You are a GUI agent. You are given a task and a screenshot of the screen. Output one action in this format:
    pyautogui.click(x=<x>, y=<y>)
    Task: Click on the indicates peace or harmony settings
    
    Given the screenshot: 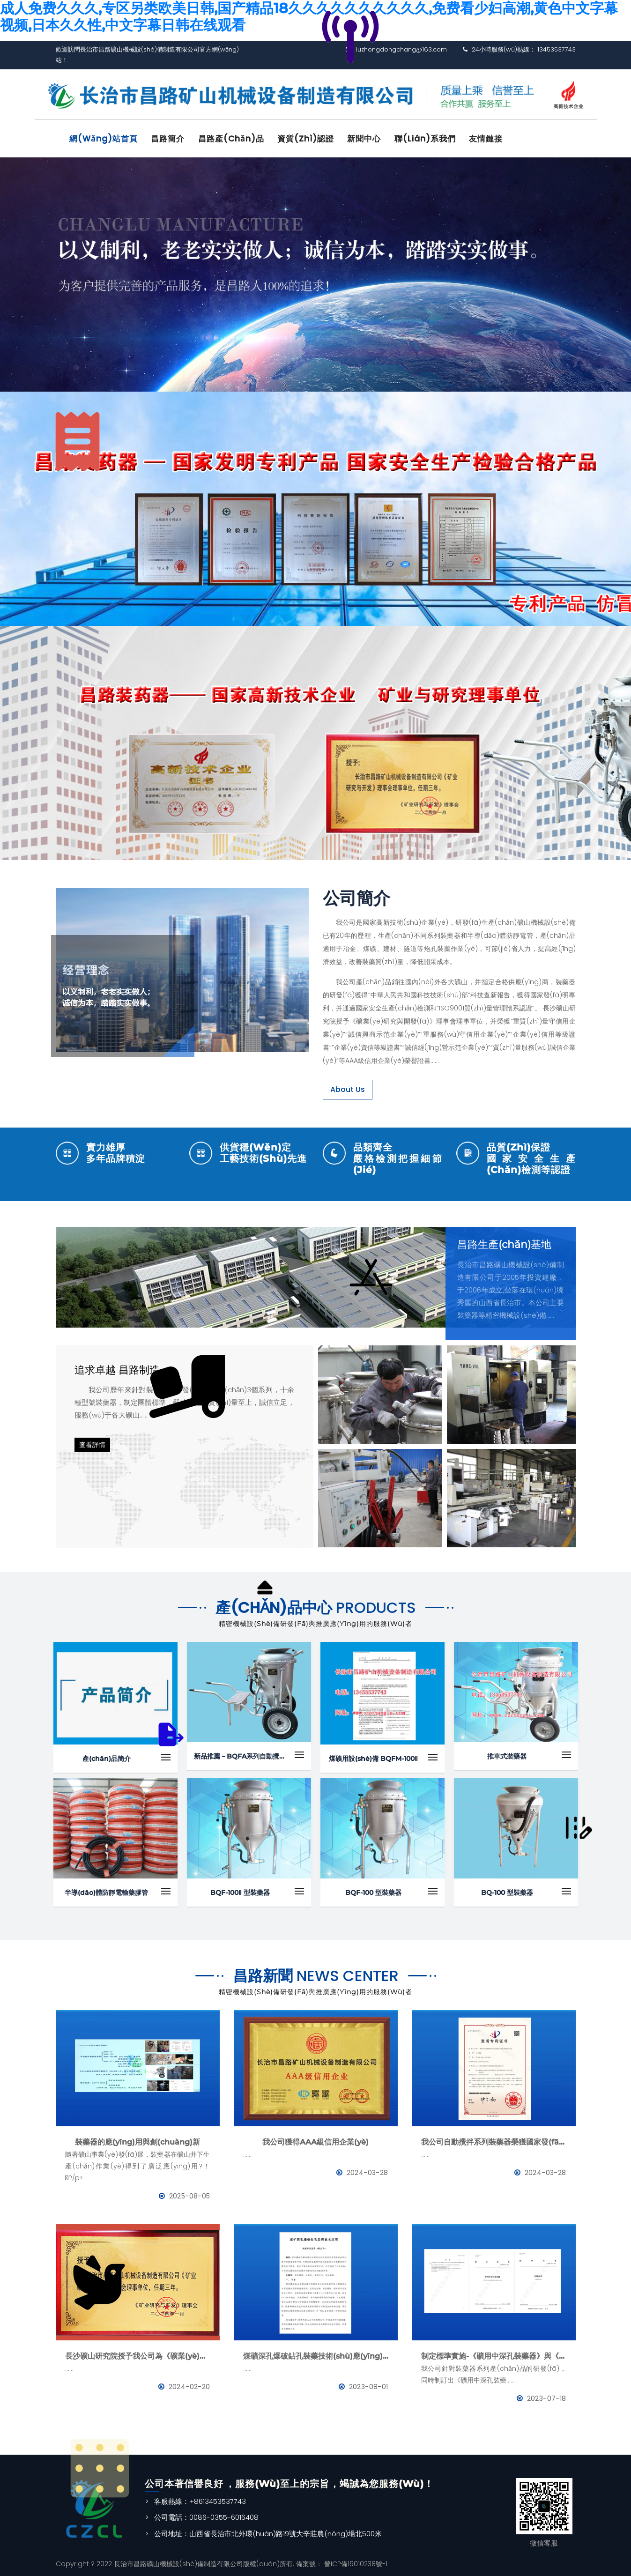 What is the action you would take?
    pyautogui.click(x=98, y=2284)
    